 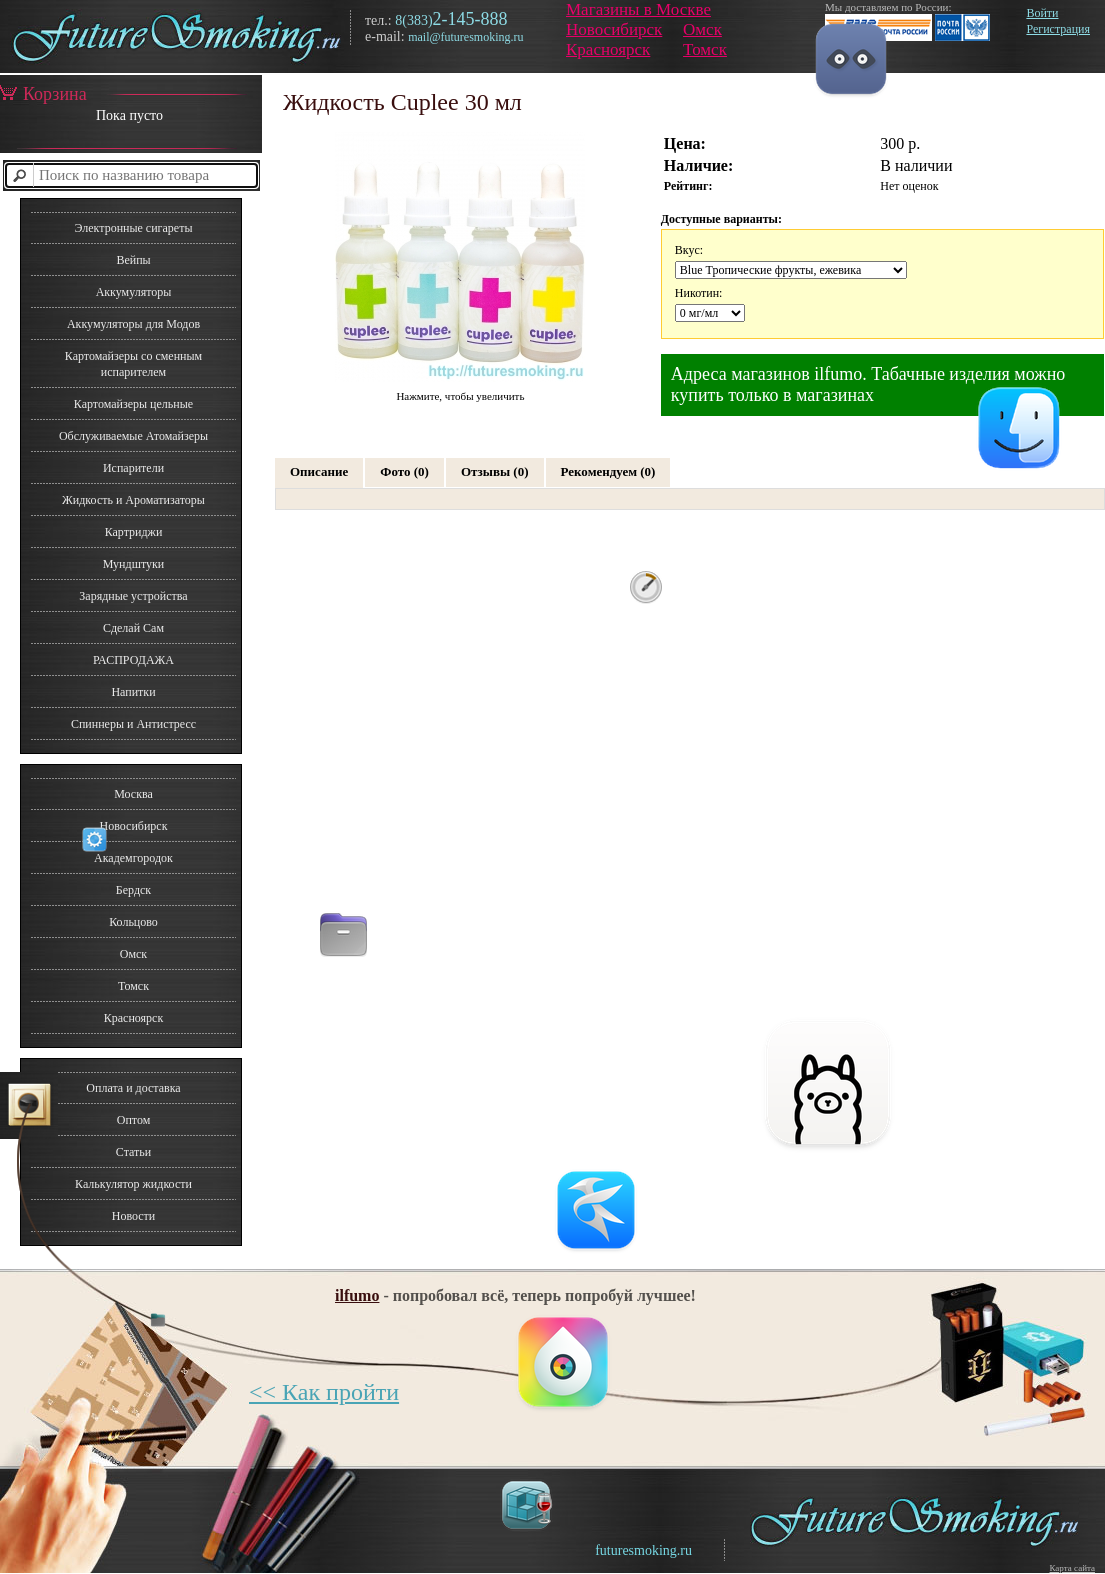 I want to click on open the file manager application, so click(x=343, y=934).